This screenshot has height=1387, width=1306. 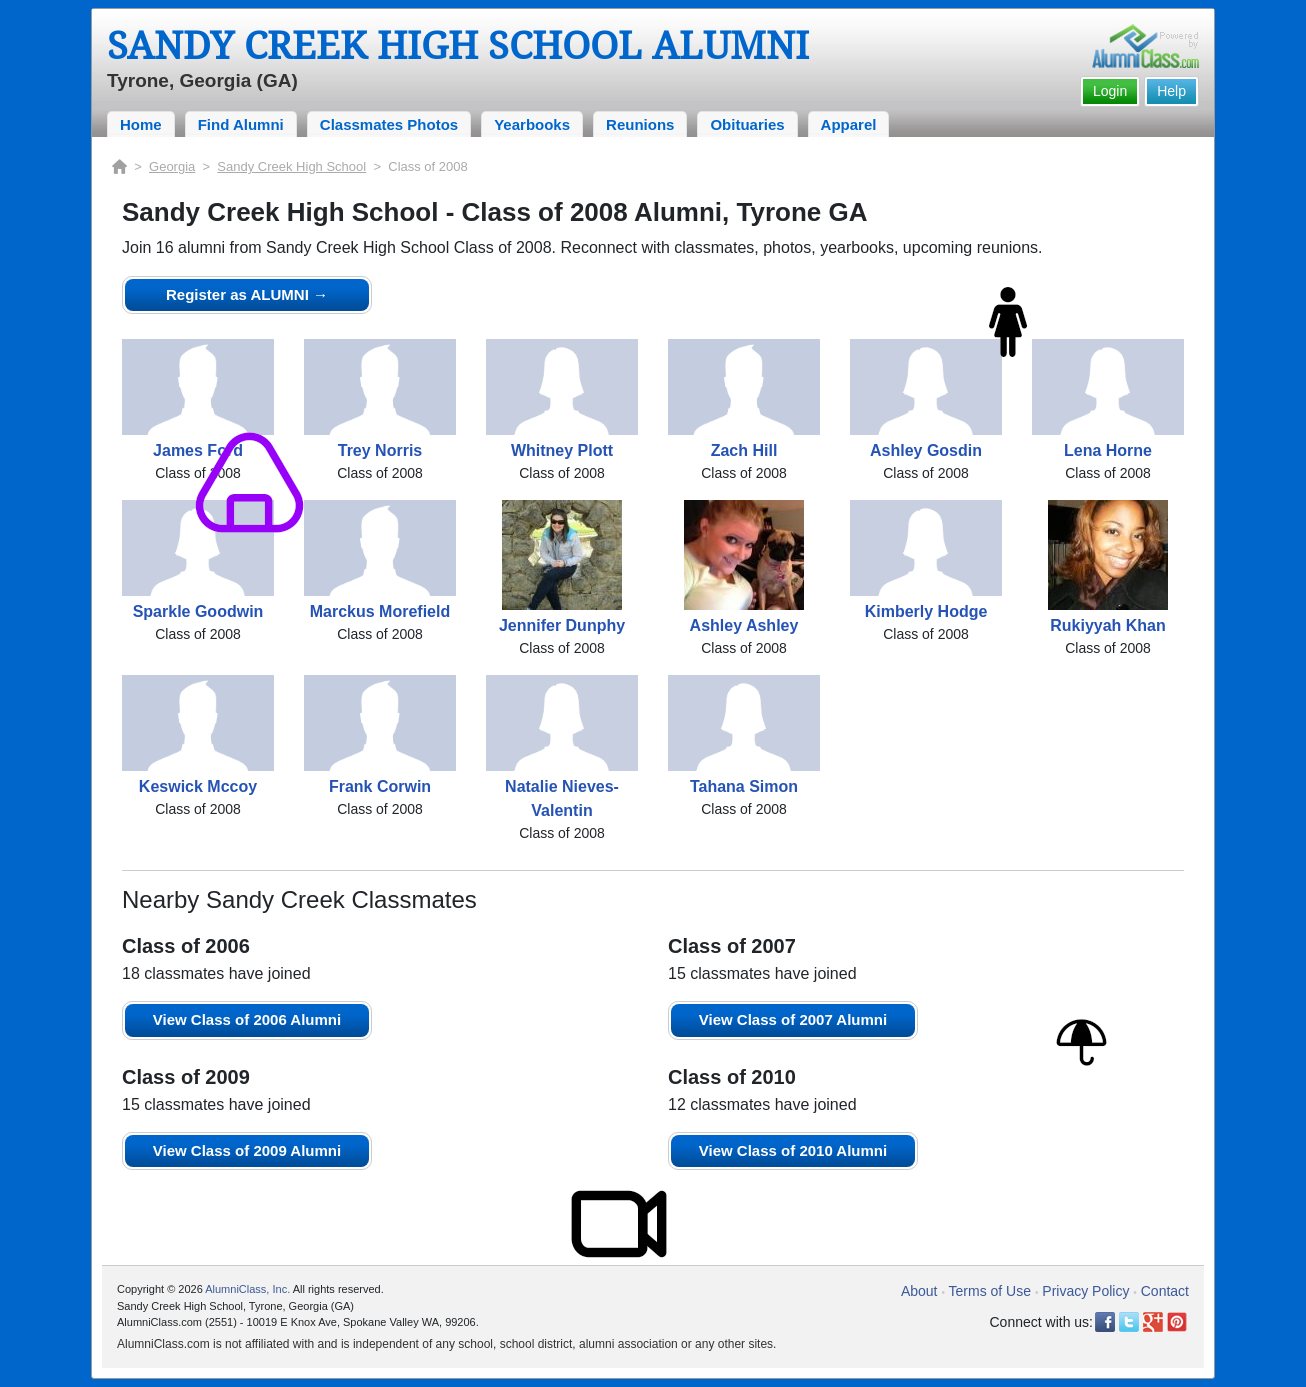 I want to click on view weather protection or rain forecast, so click(x=1081, y=1042).